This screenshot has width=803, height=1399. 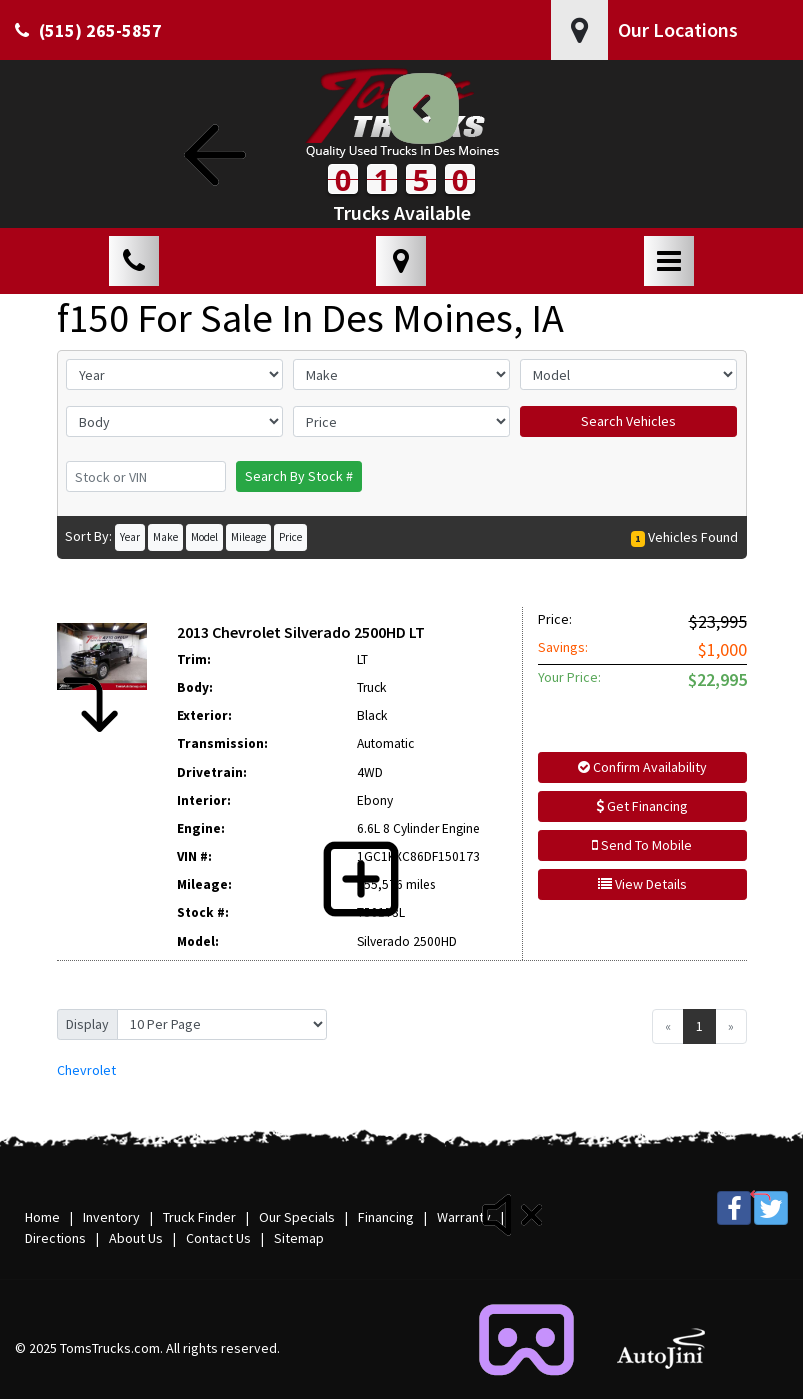 I want to click on go back to previous screen, so click(x=760, y=1195).